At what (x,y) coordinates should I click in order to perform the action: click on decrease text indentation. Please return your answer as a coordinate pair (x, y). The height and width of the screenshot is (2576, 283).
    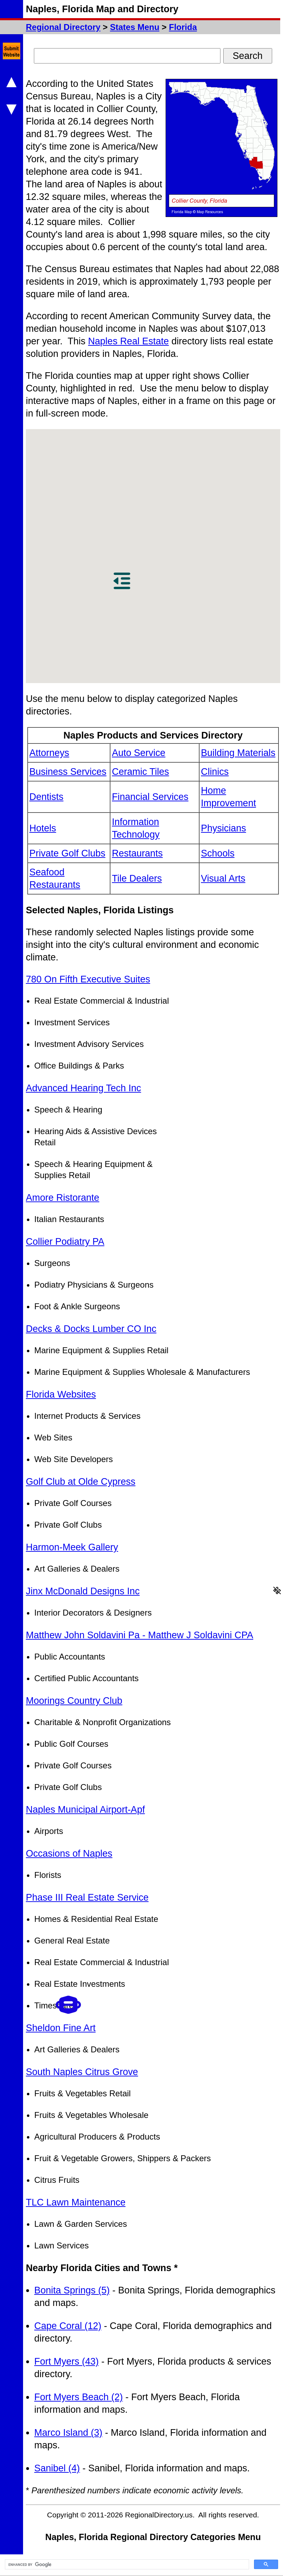
    Looking at the image, I should click on (122, 581).